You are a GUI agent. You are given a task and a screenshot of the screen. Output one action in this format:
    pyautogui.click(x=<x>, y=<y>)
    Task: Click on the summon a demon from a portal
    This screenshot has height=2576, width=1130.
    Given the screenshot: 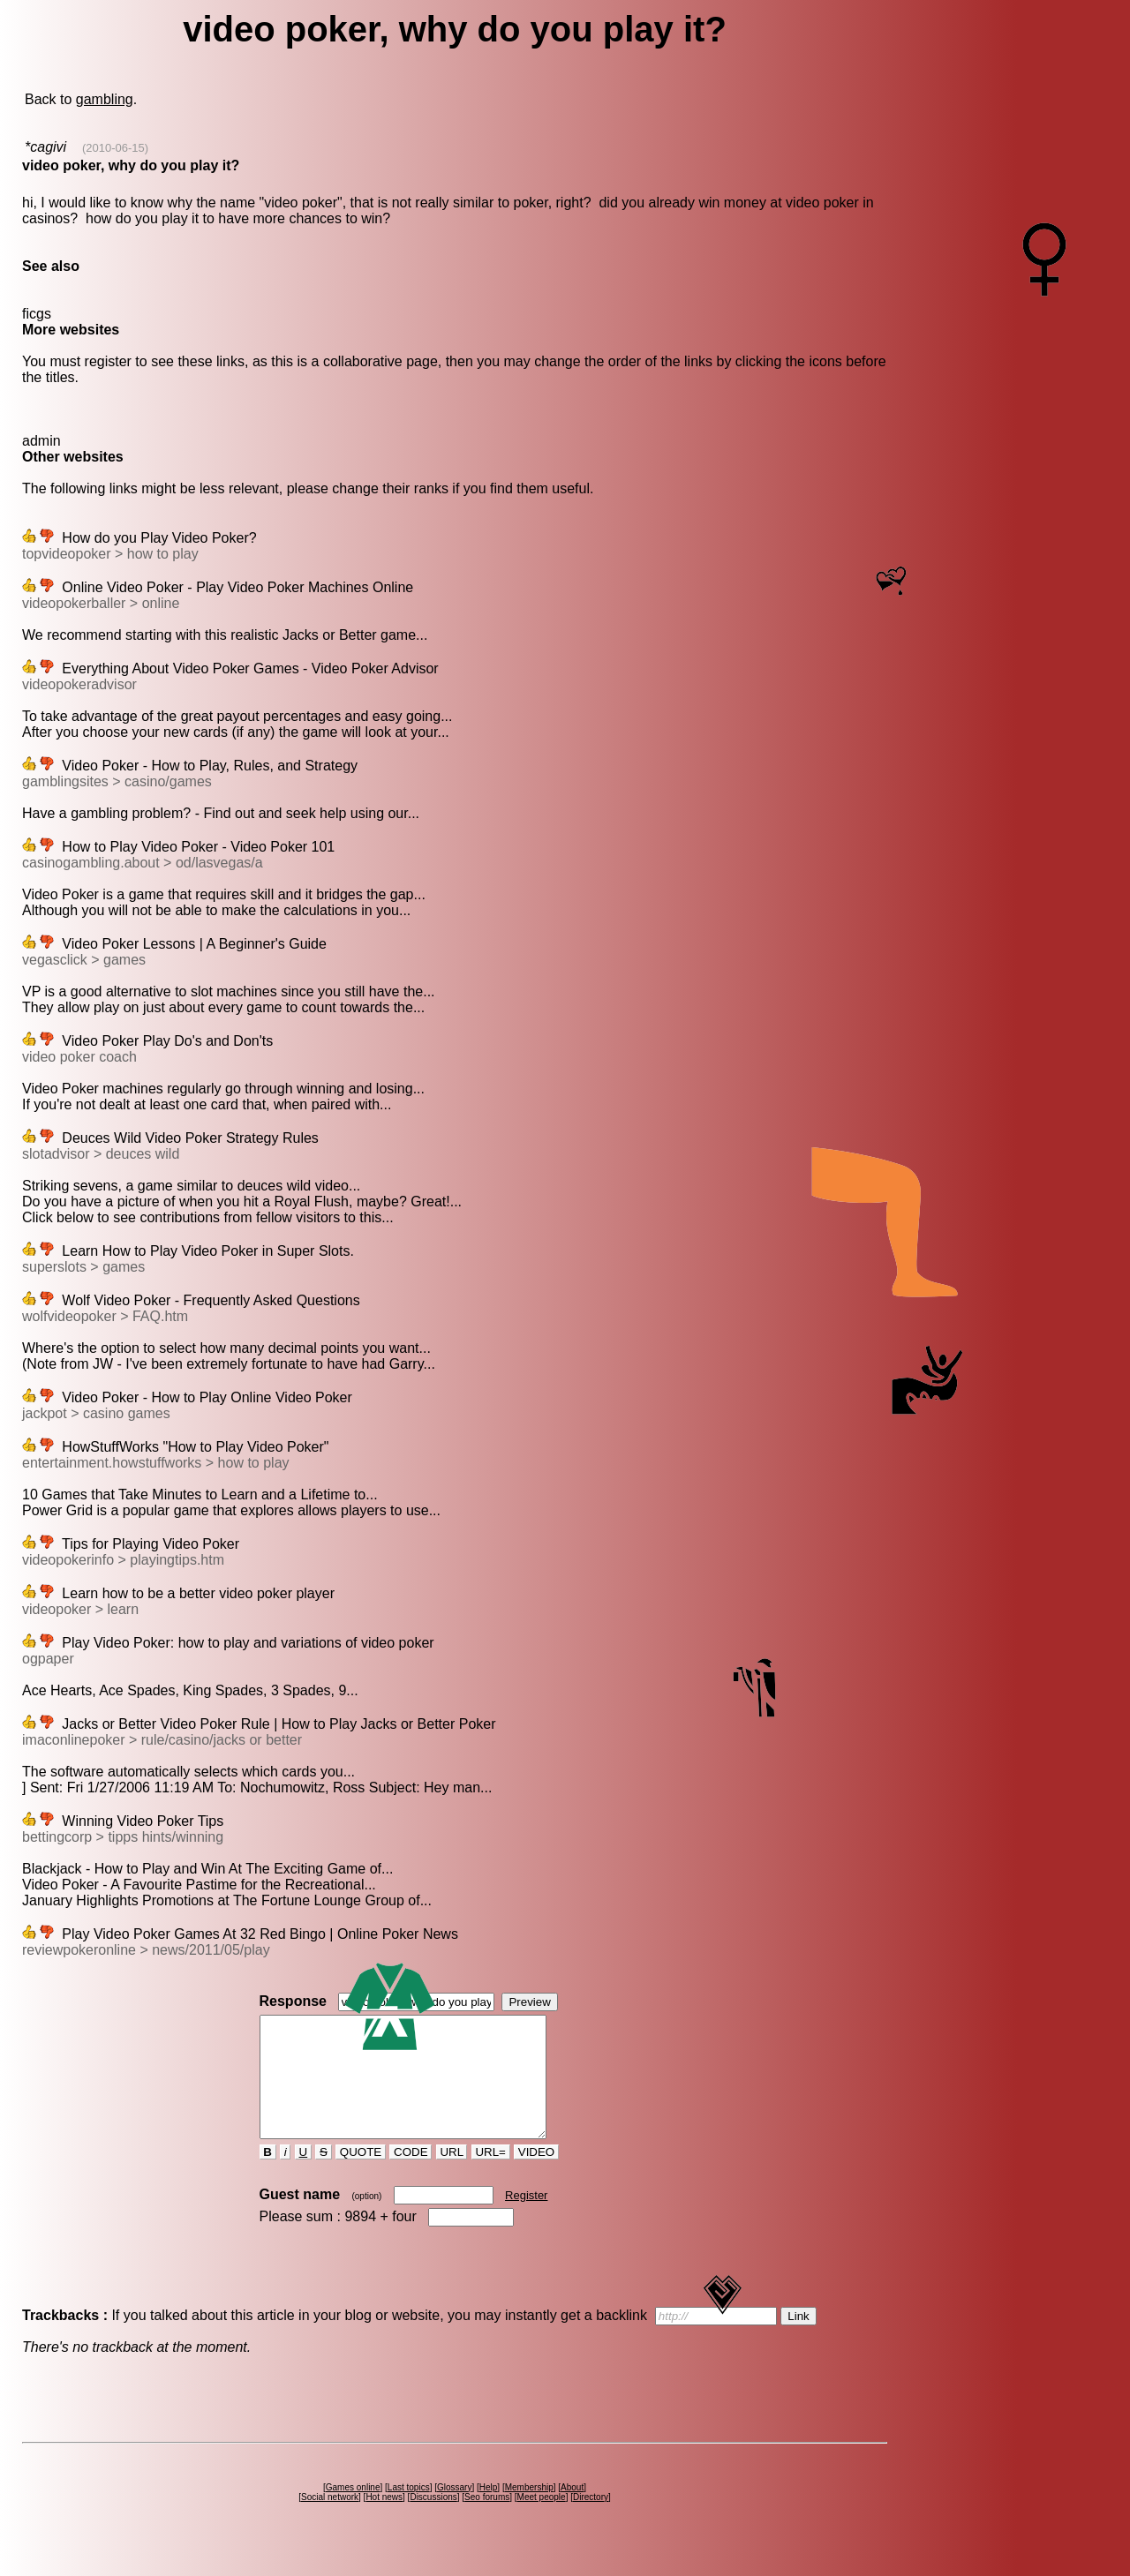 What is the action you would take?
    pyautogui.click(x=927, y=1378)
    